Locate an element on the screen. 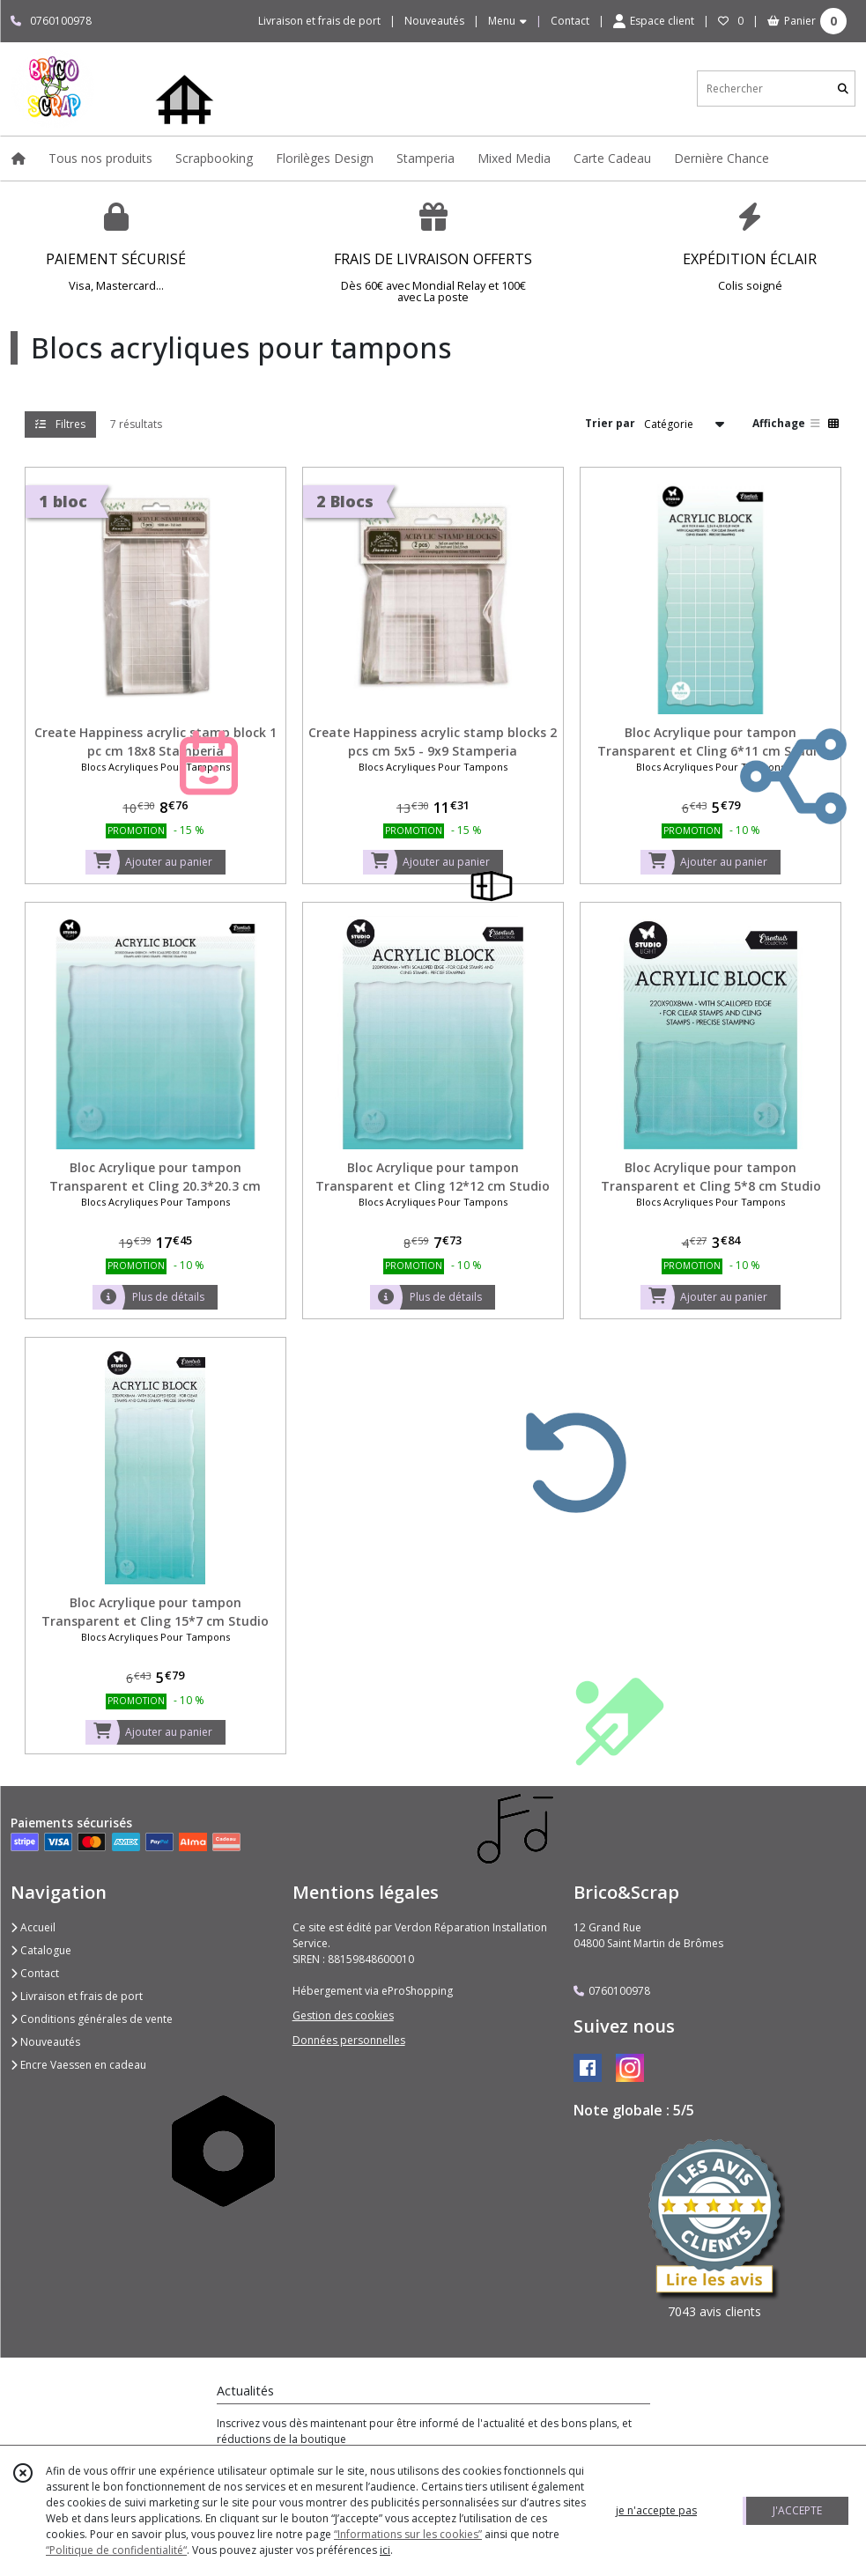  view property foundation details is located at coordinates (184, 100).